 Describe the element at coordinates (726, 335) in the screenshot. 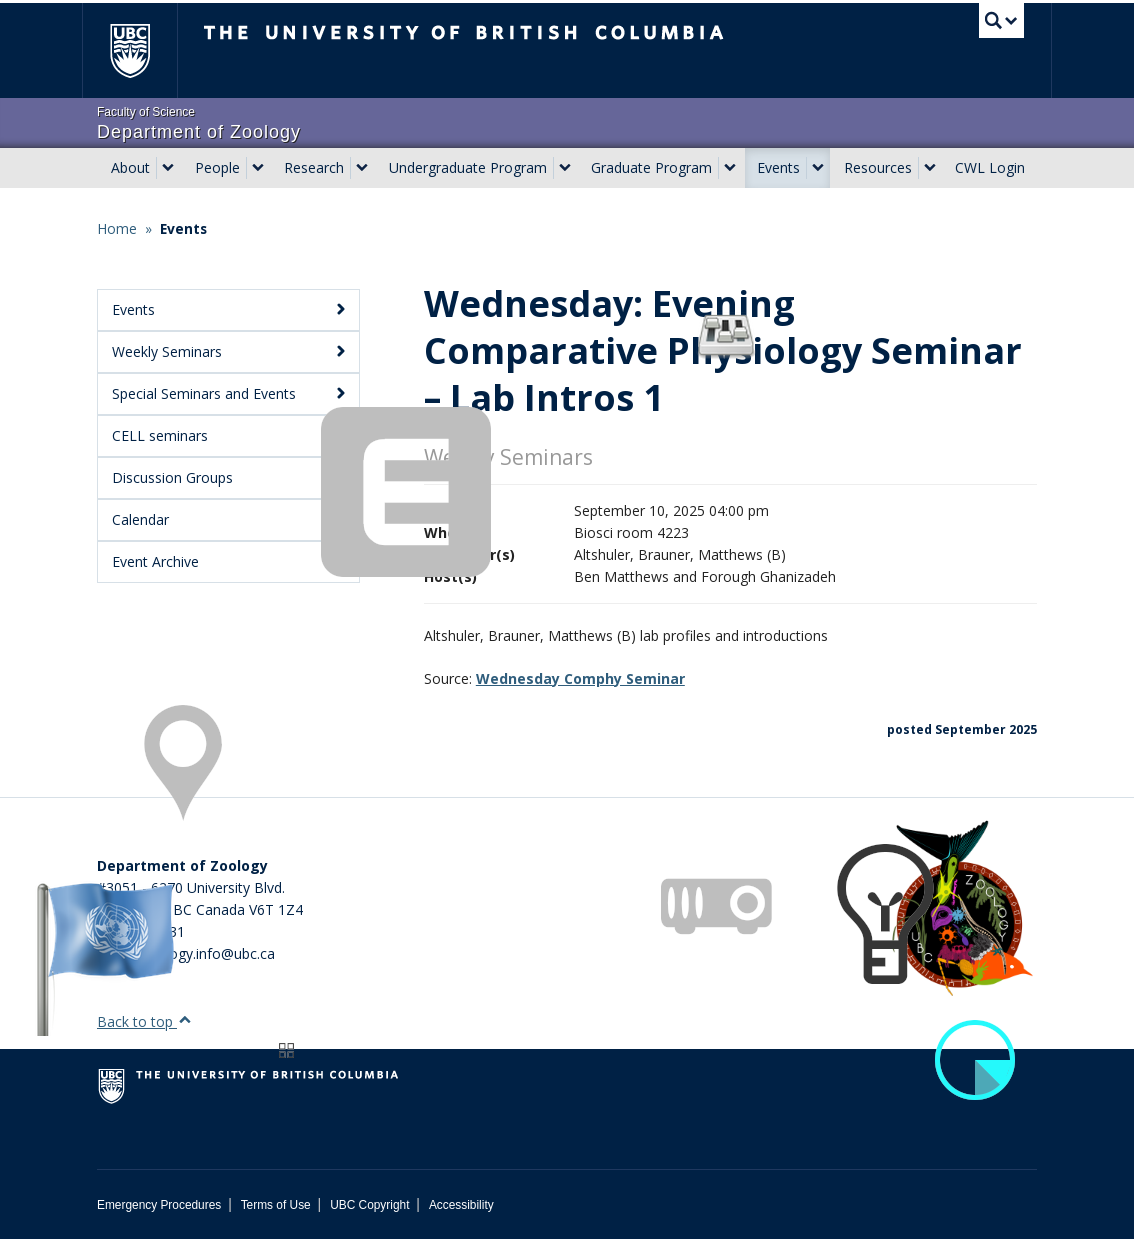

I see `open desktop preferences` at that location.